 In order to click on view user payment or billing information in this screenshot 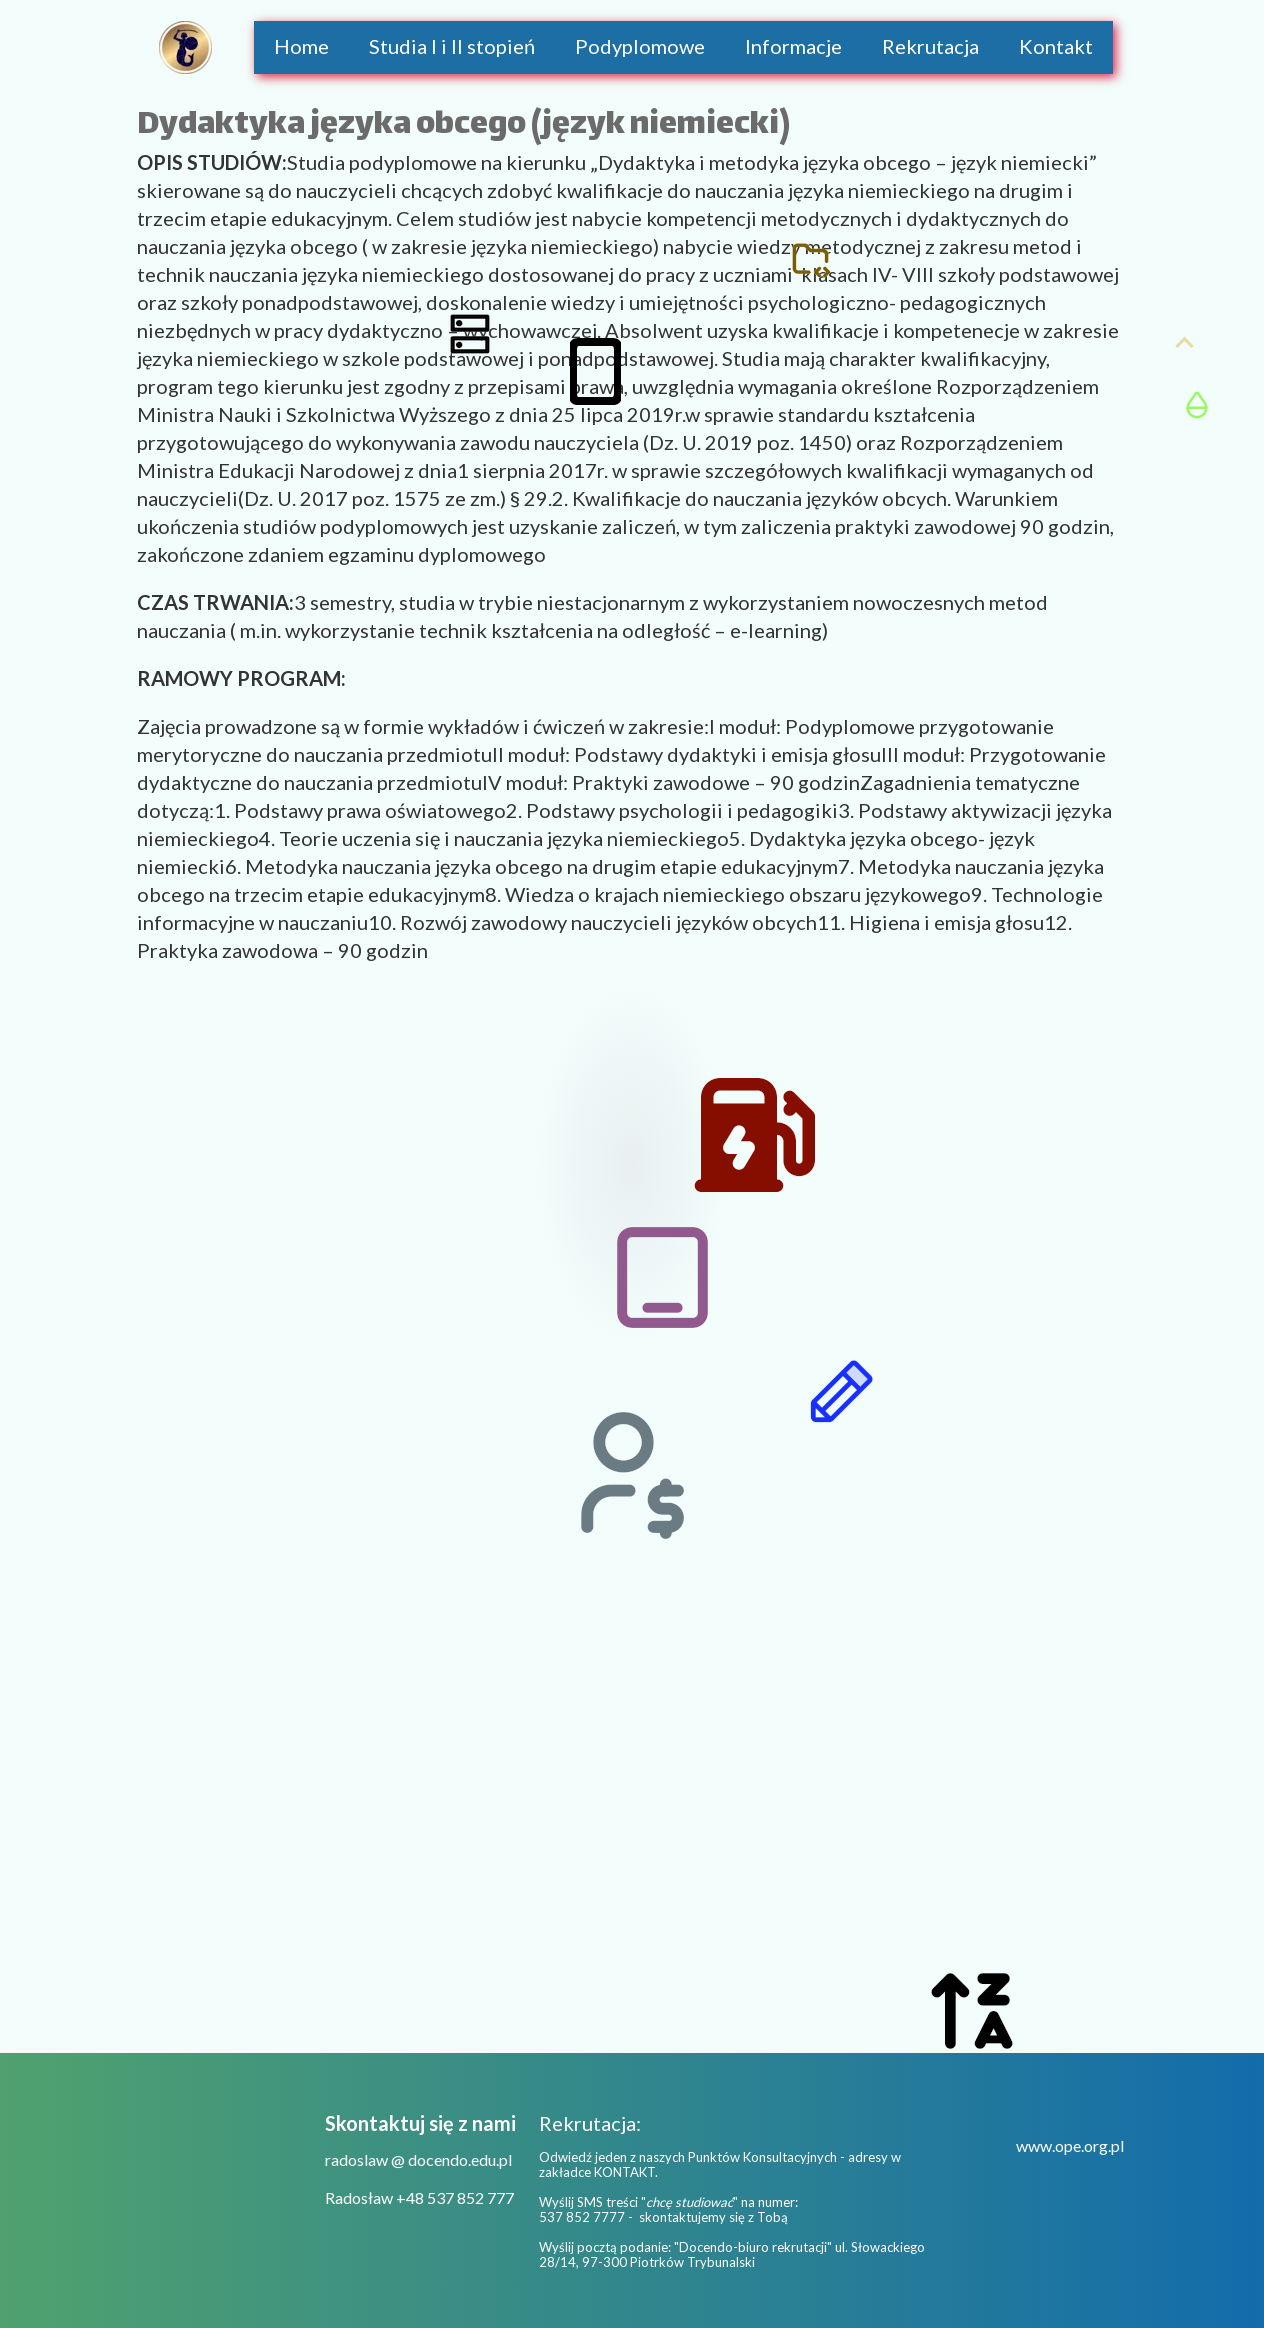, I will do `click(623, 1472)`.